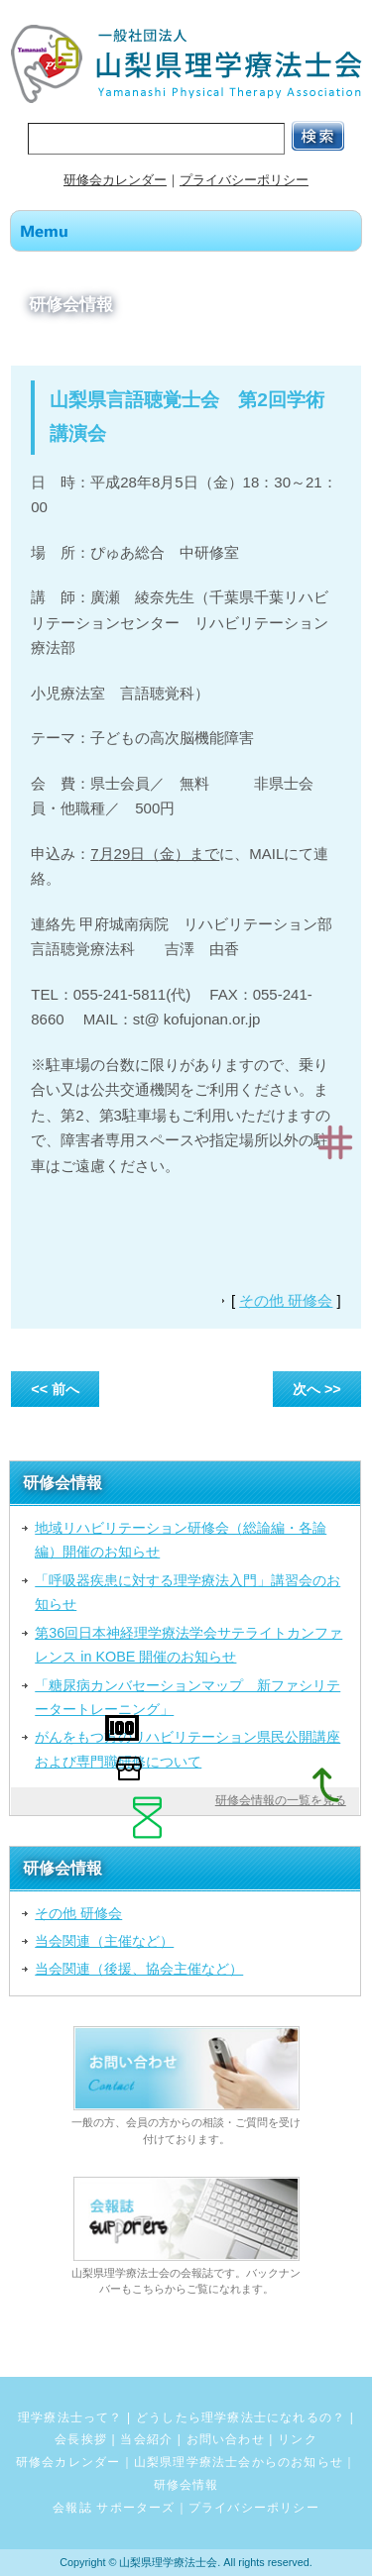 This screenshot has width=372, height=2576. What do you see at coordinates (147, 1817) in the screenshot?
I see `indicates a timer or countdown in progress` at bounding box center [147, 1817].